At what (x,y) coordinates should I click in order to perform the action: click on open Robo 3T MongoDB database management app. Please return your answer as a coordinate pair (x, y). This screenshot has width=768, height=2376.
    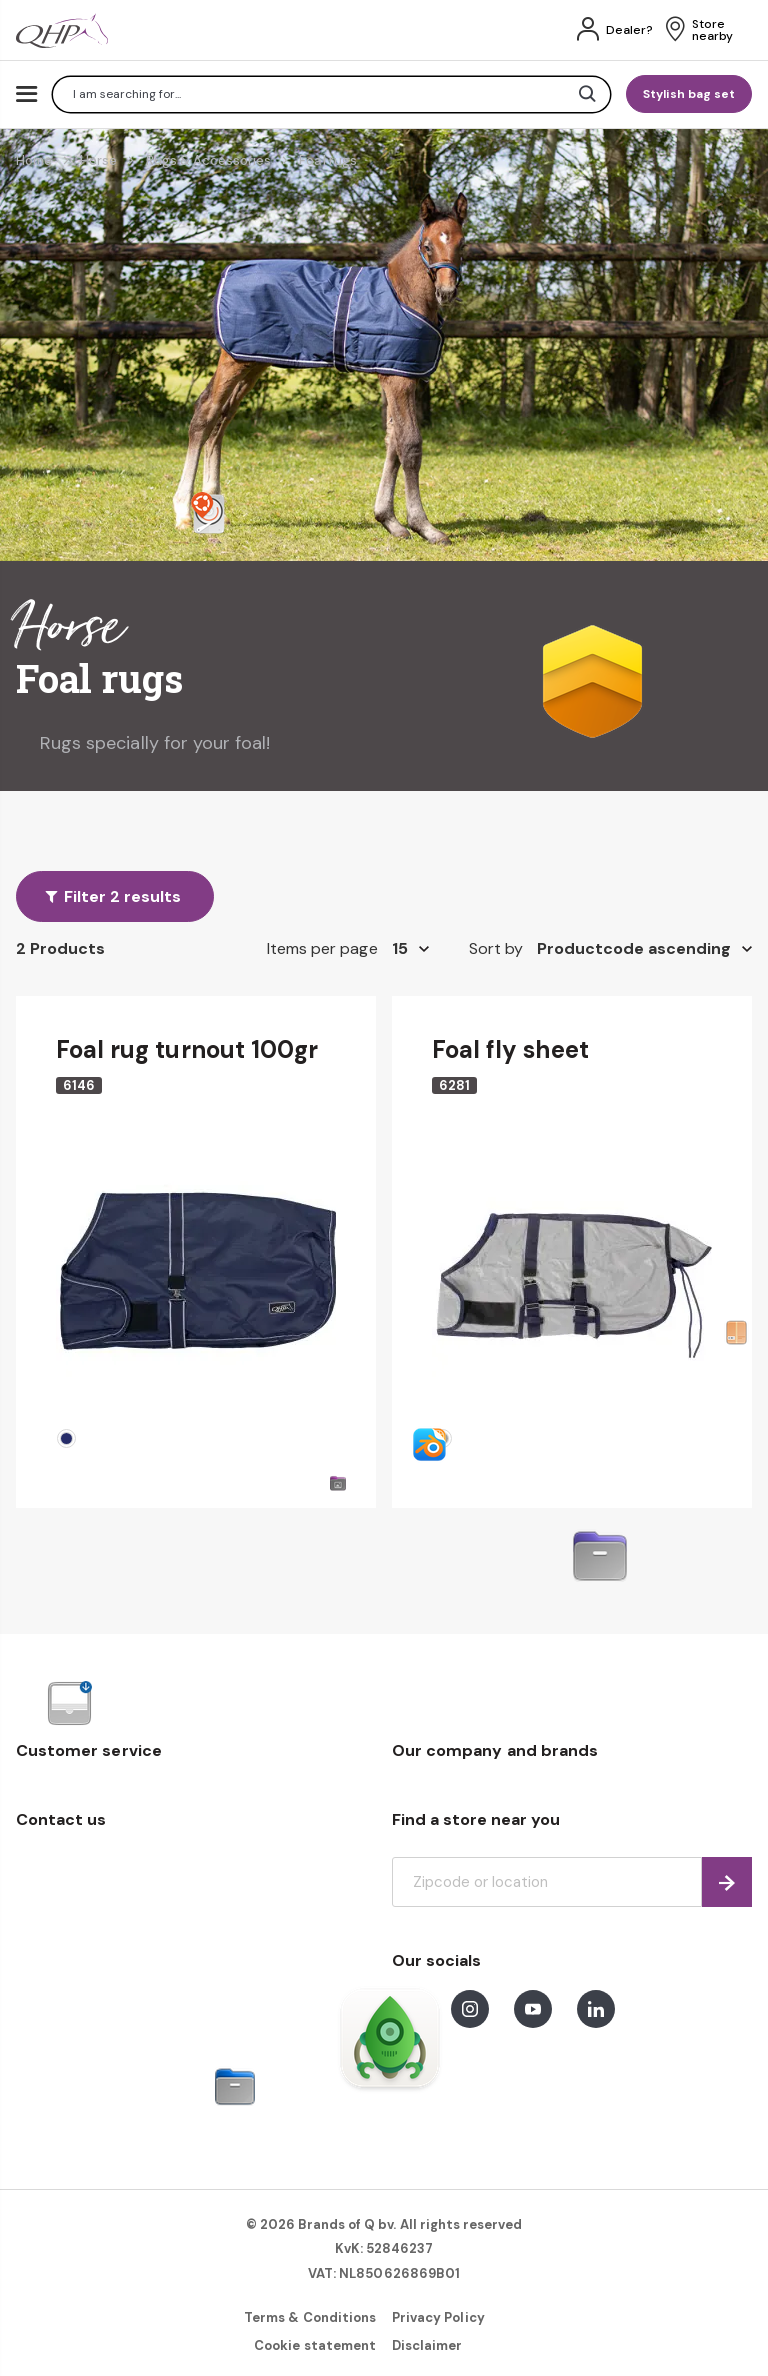
    Looking at the image, I should click on (390, 2038).